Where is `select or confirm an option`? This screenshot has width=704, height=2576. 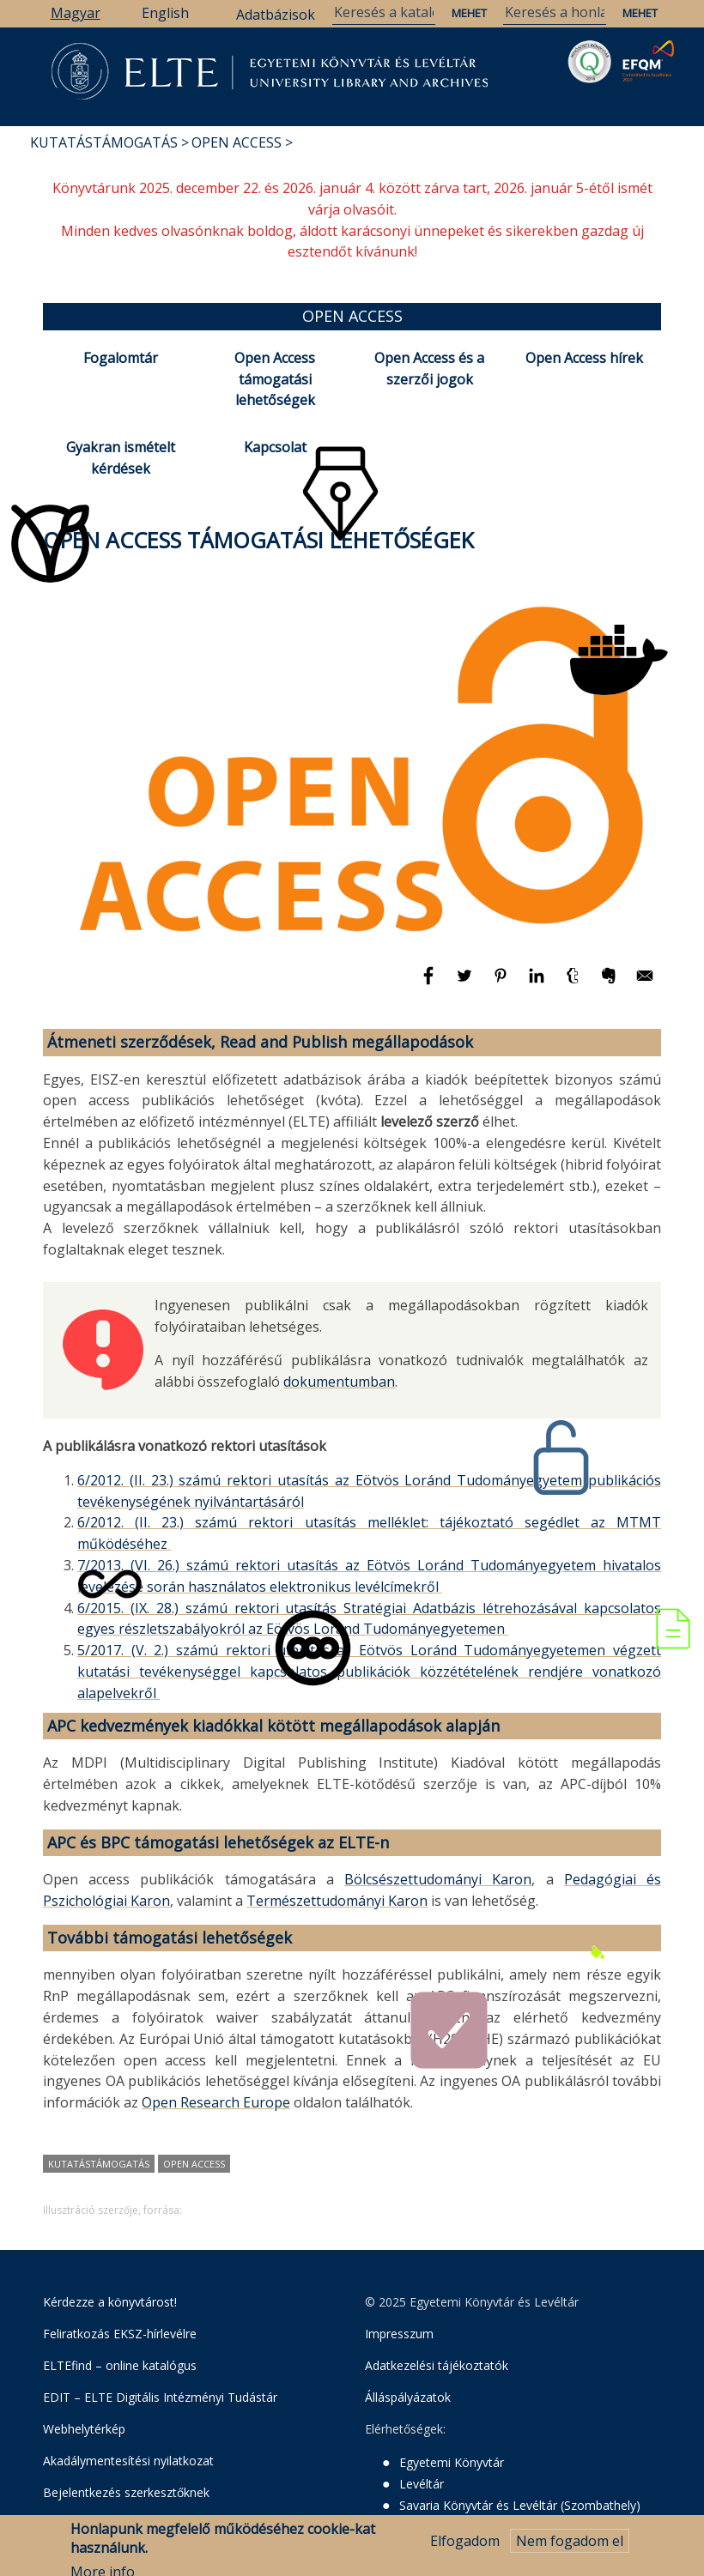 select or confirm an option is located at coordinates (449, 2030).